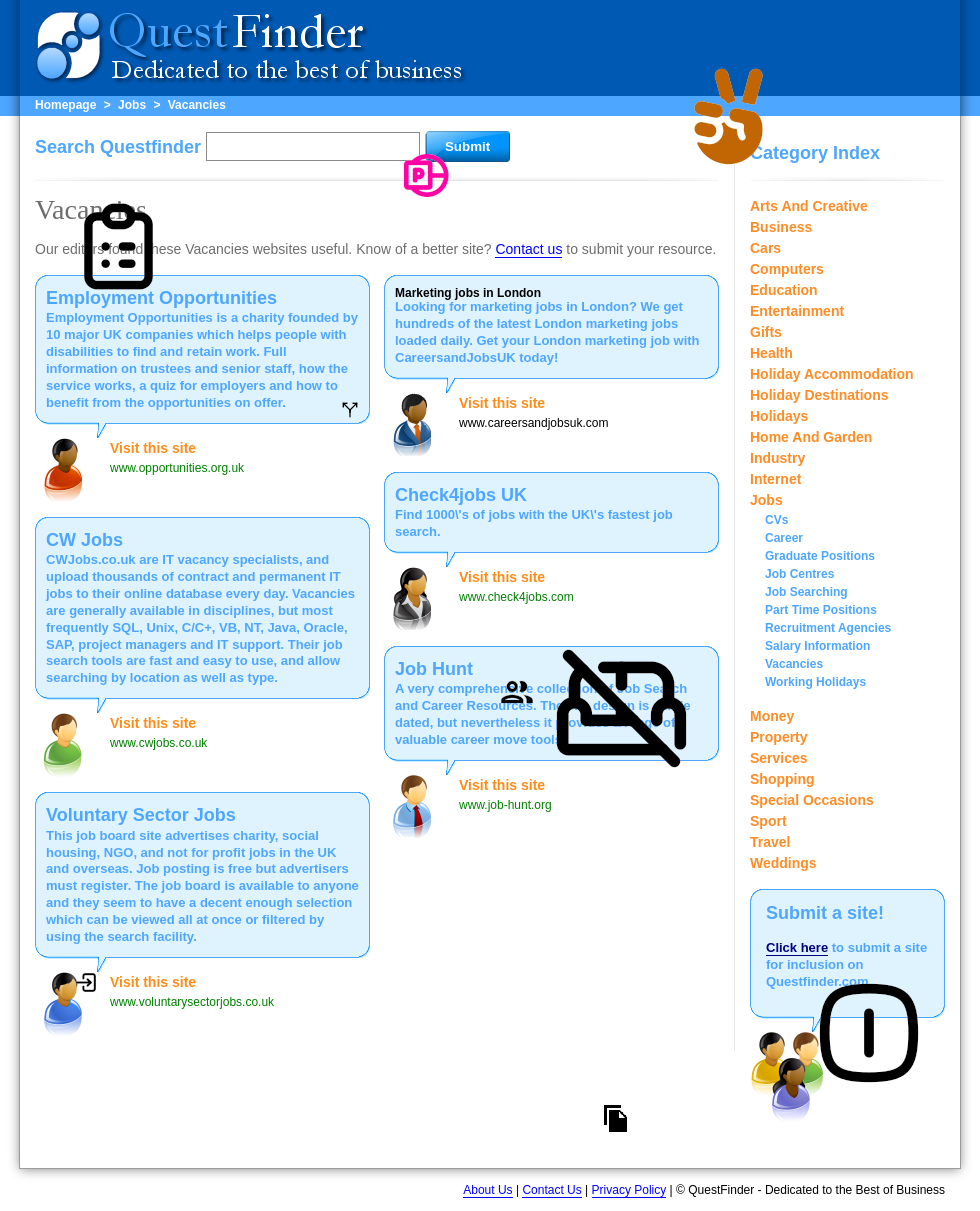 Image resolution: width=980 pixels, height=1211 pixels. I want to click on view checklist or task list, so click(118, 246).